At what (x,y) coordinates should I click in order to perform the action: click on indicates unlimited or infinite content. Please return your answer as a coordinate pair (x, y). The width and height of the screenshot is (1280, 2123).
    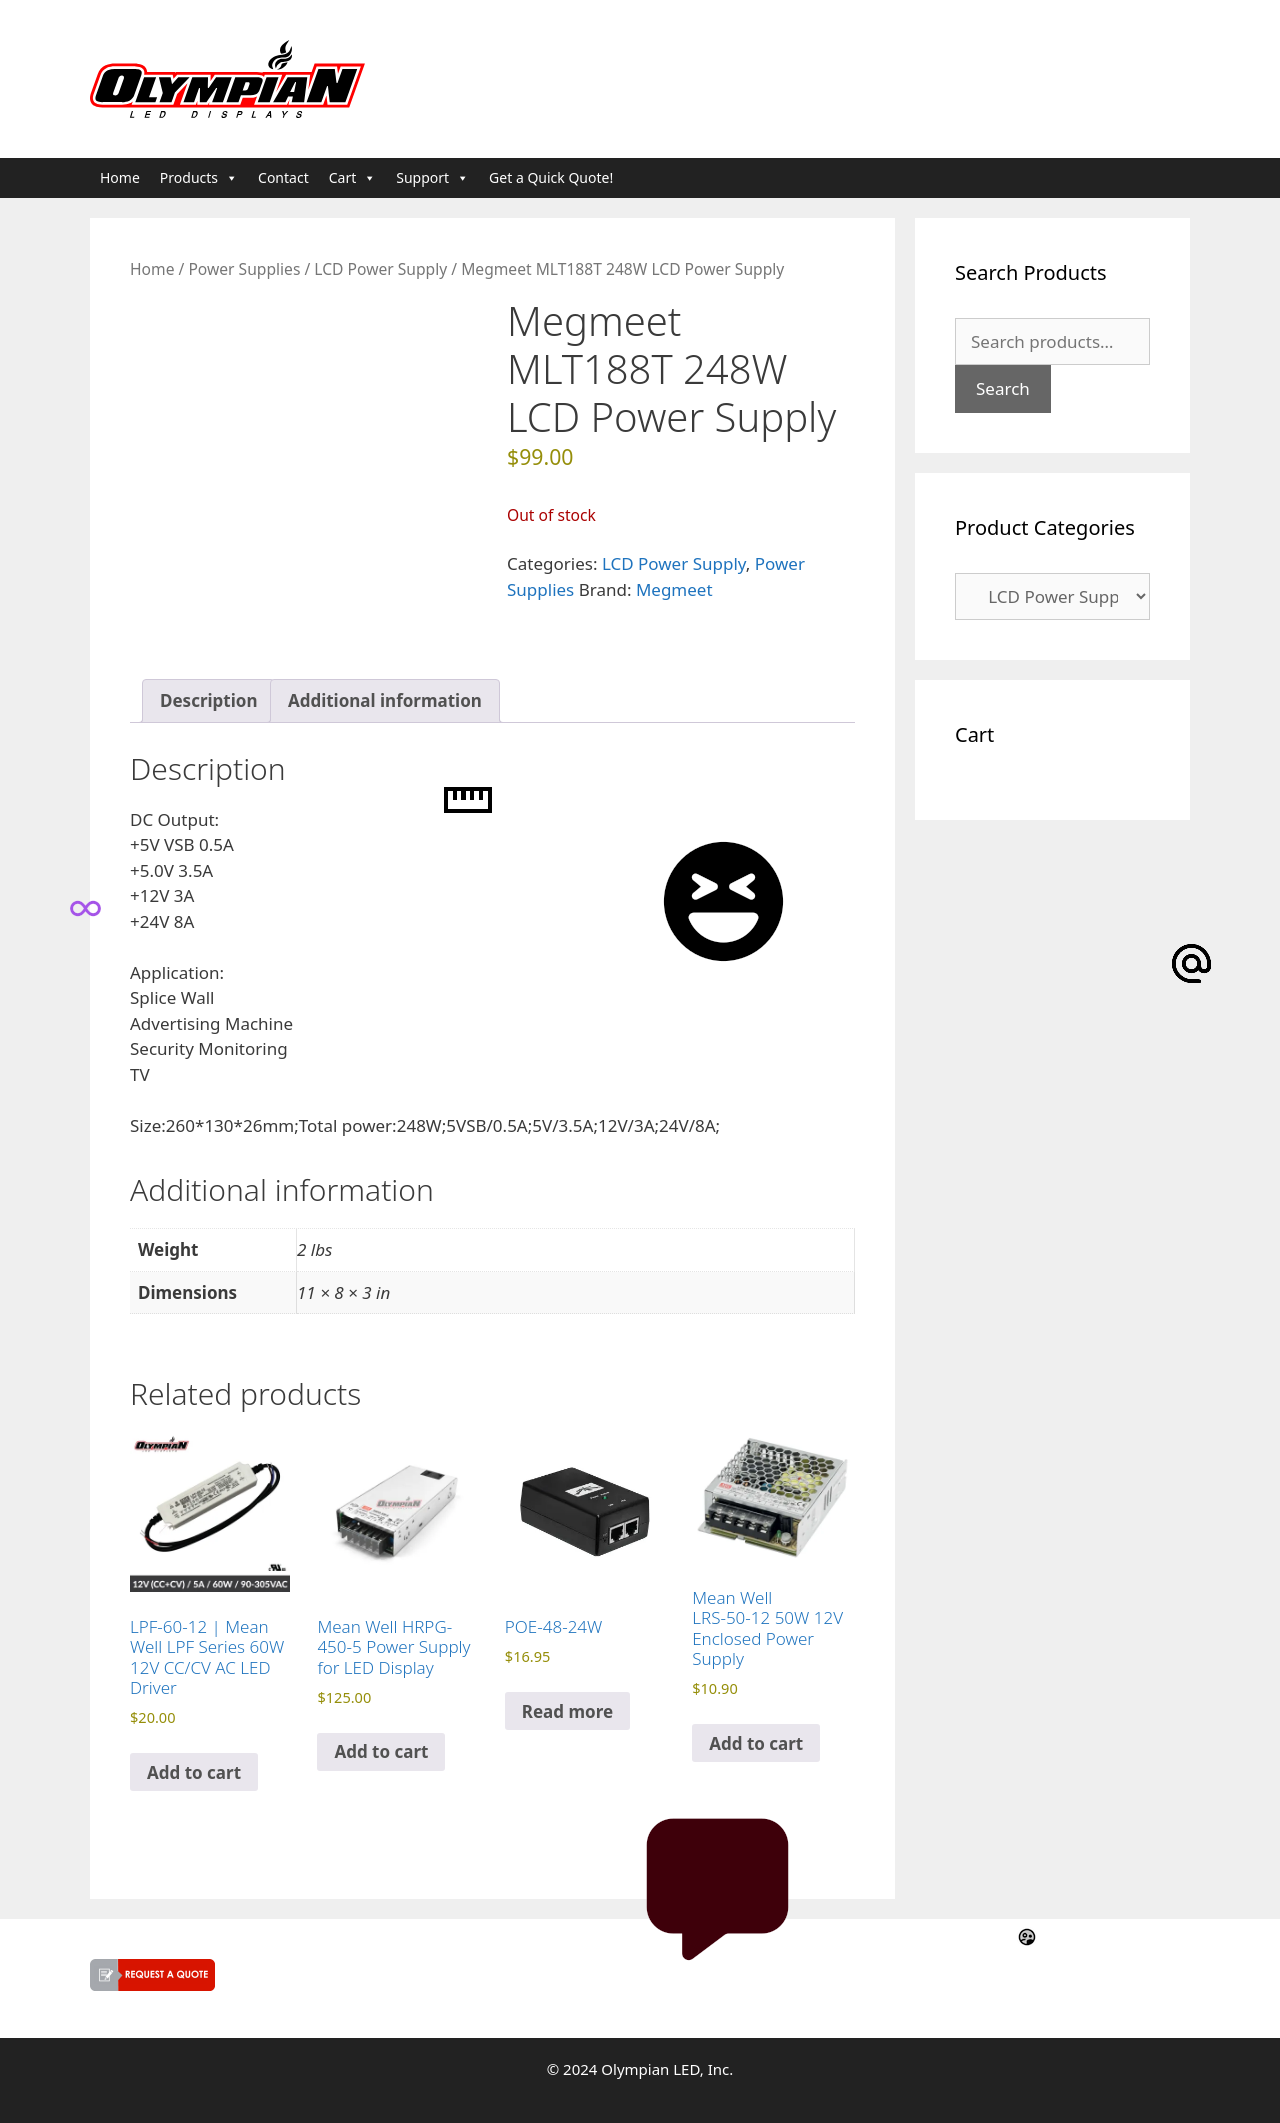
    Looking at the image, I should click on (85, 908).